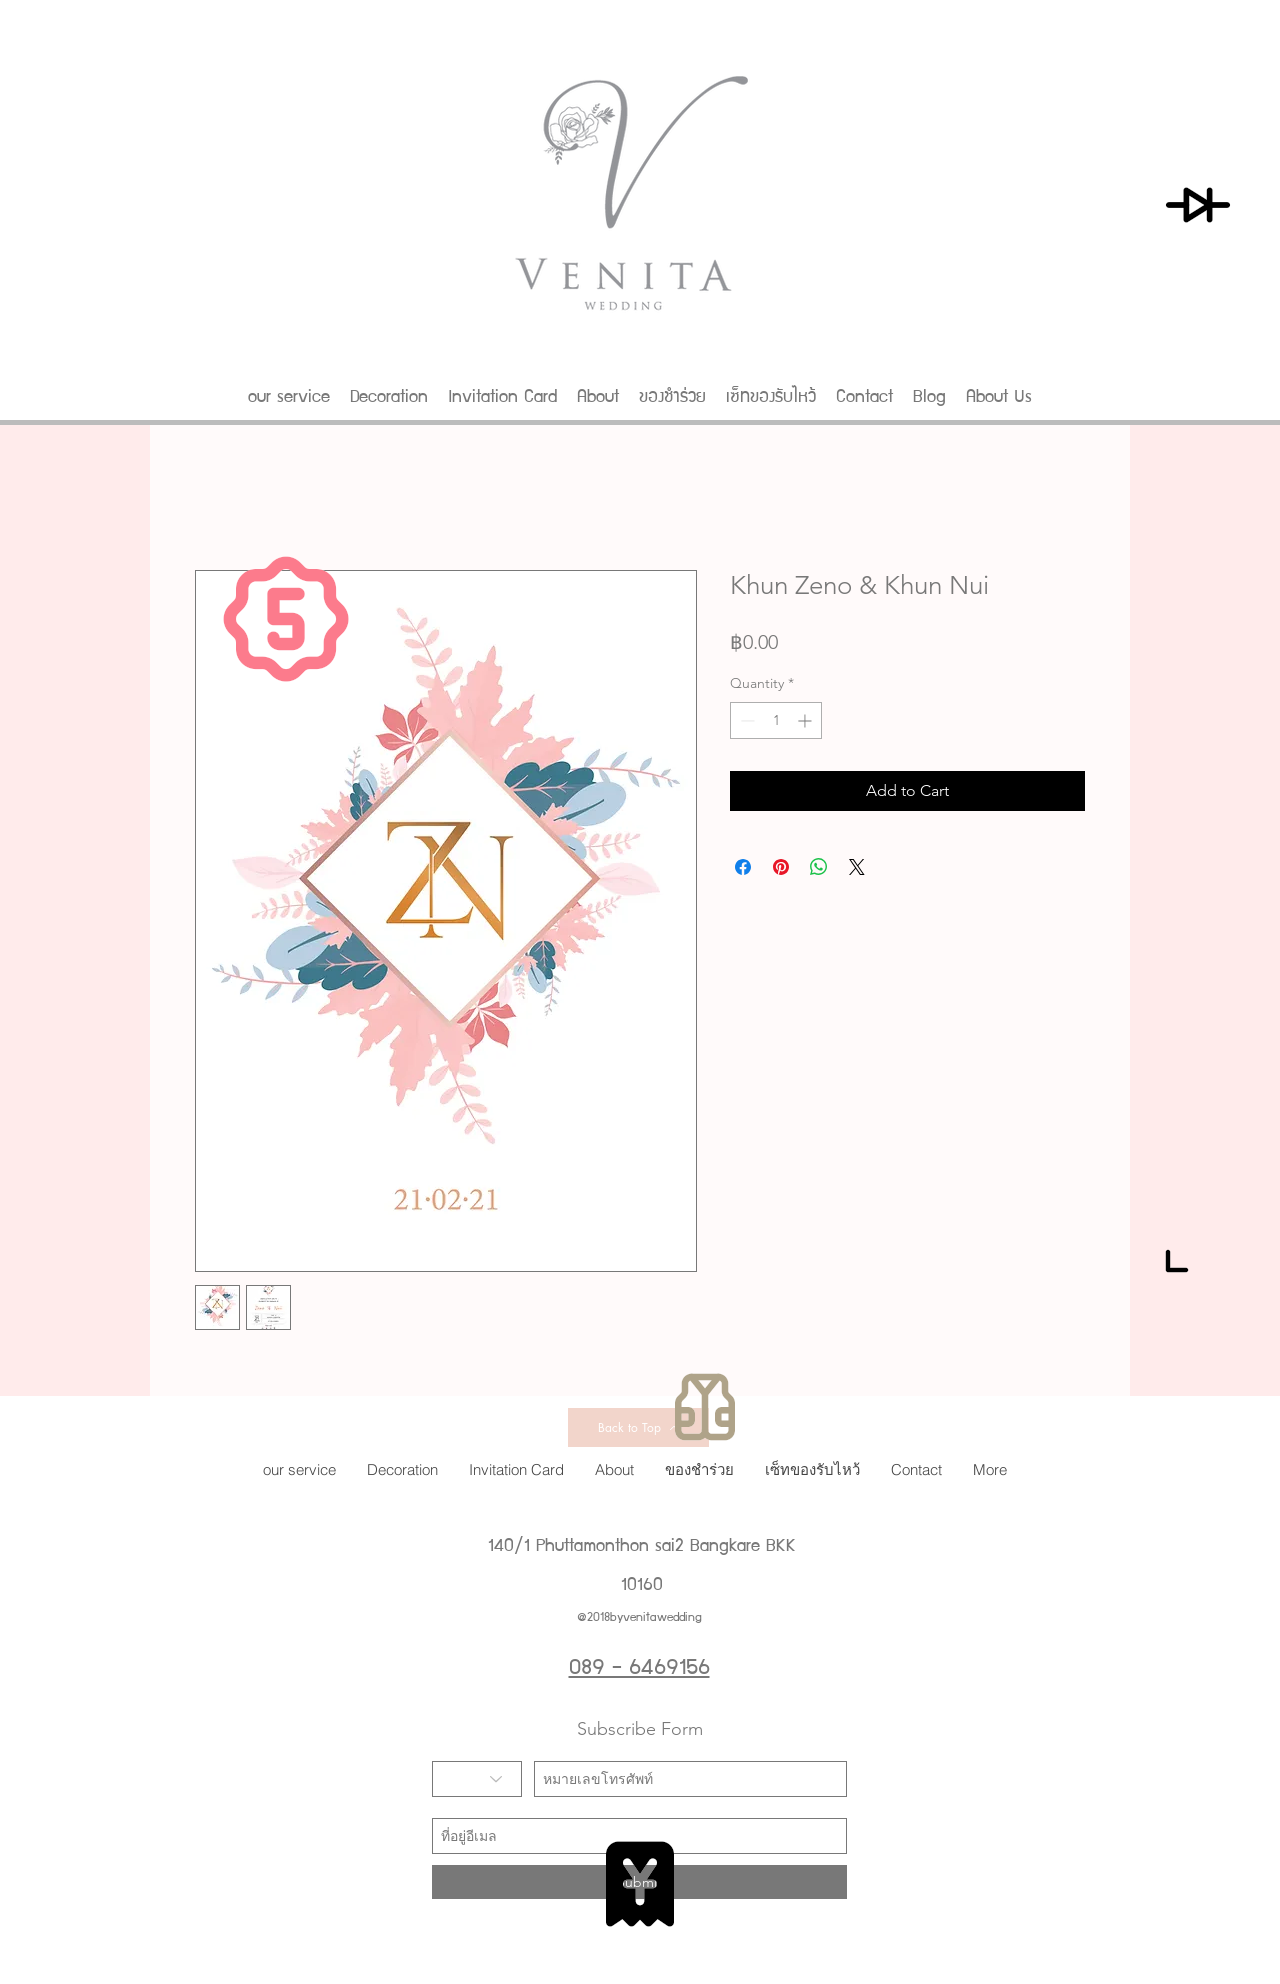  What do you see at coordinates (286, 619) in the screenshot?
I see `indicates a level 5 ranking or badge` at bounding box center [286, 619].